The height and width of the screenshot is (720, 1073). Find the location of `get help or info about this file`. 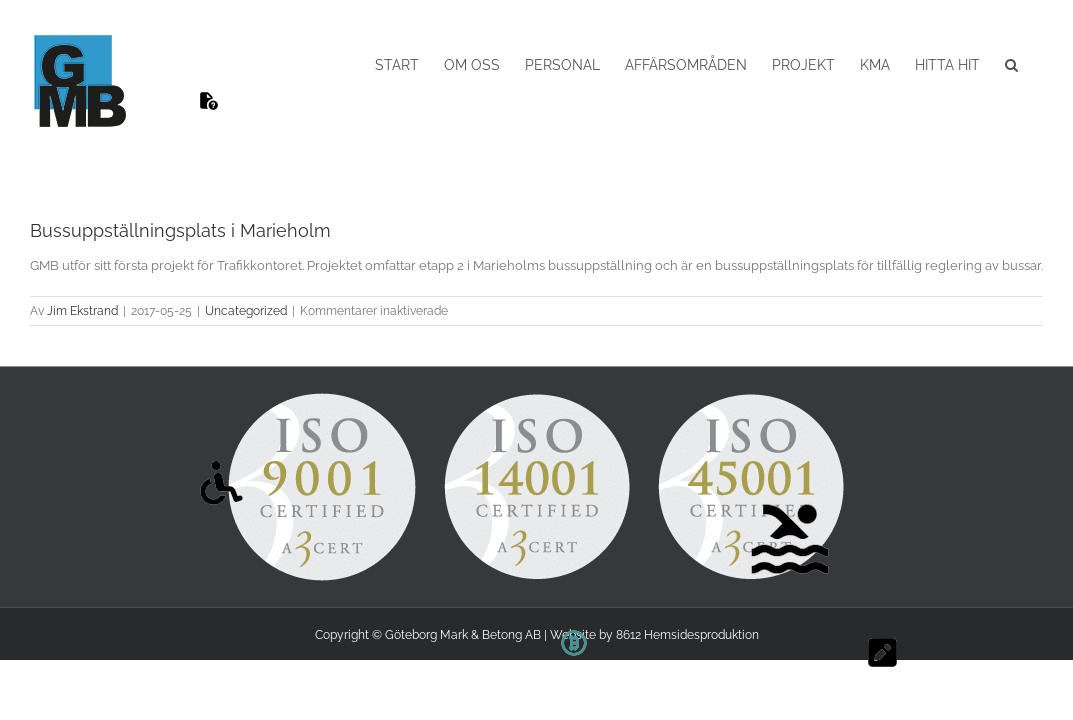

get help or info about this file is located at coordinates (208, 100).